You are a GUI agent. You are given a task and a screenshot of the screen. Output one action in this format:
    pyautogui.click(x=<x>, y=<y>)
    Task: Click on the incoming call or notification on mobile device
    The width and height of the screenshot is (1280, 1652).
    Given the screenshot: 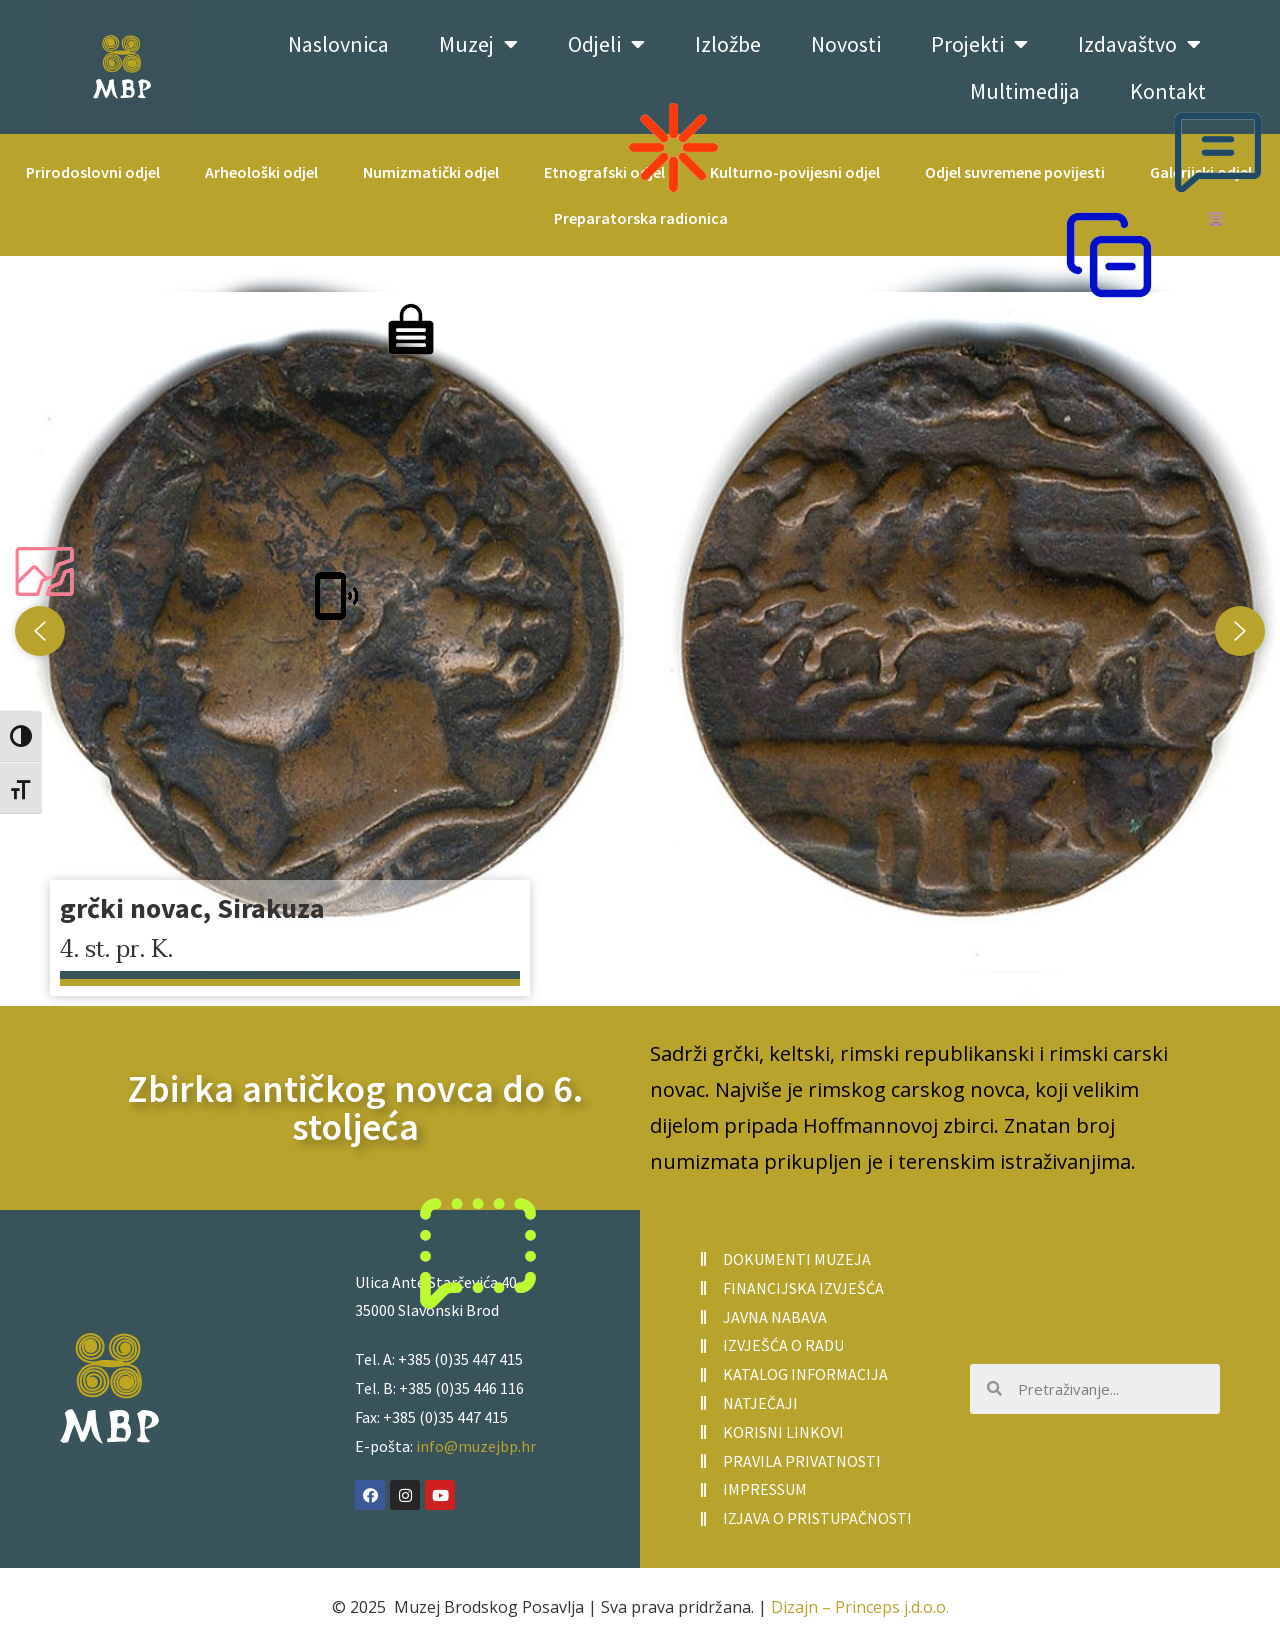 What is the action you would take?
    pyautogui.click(x=337, y=596)
    